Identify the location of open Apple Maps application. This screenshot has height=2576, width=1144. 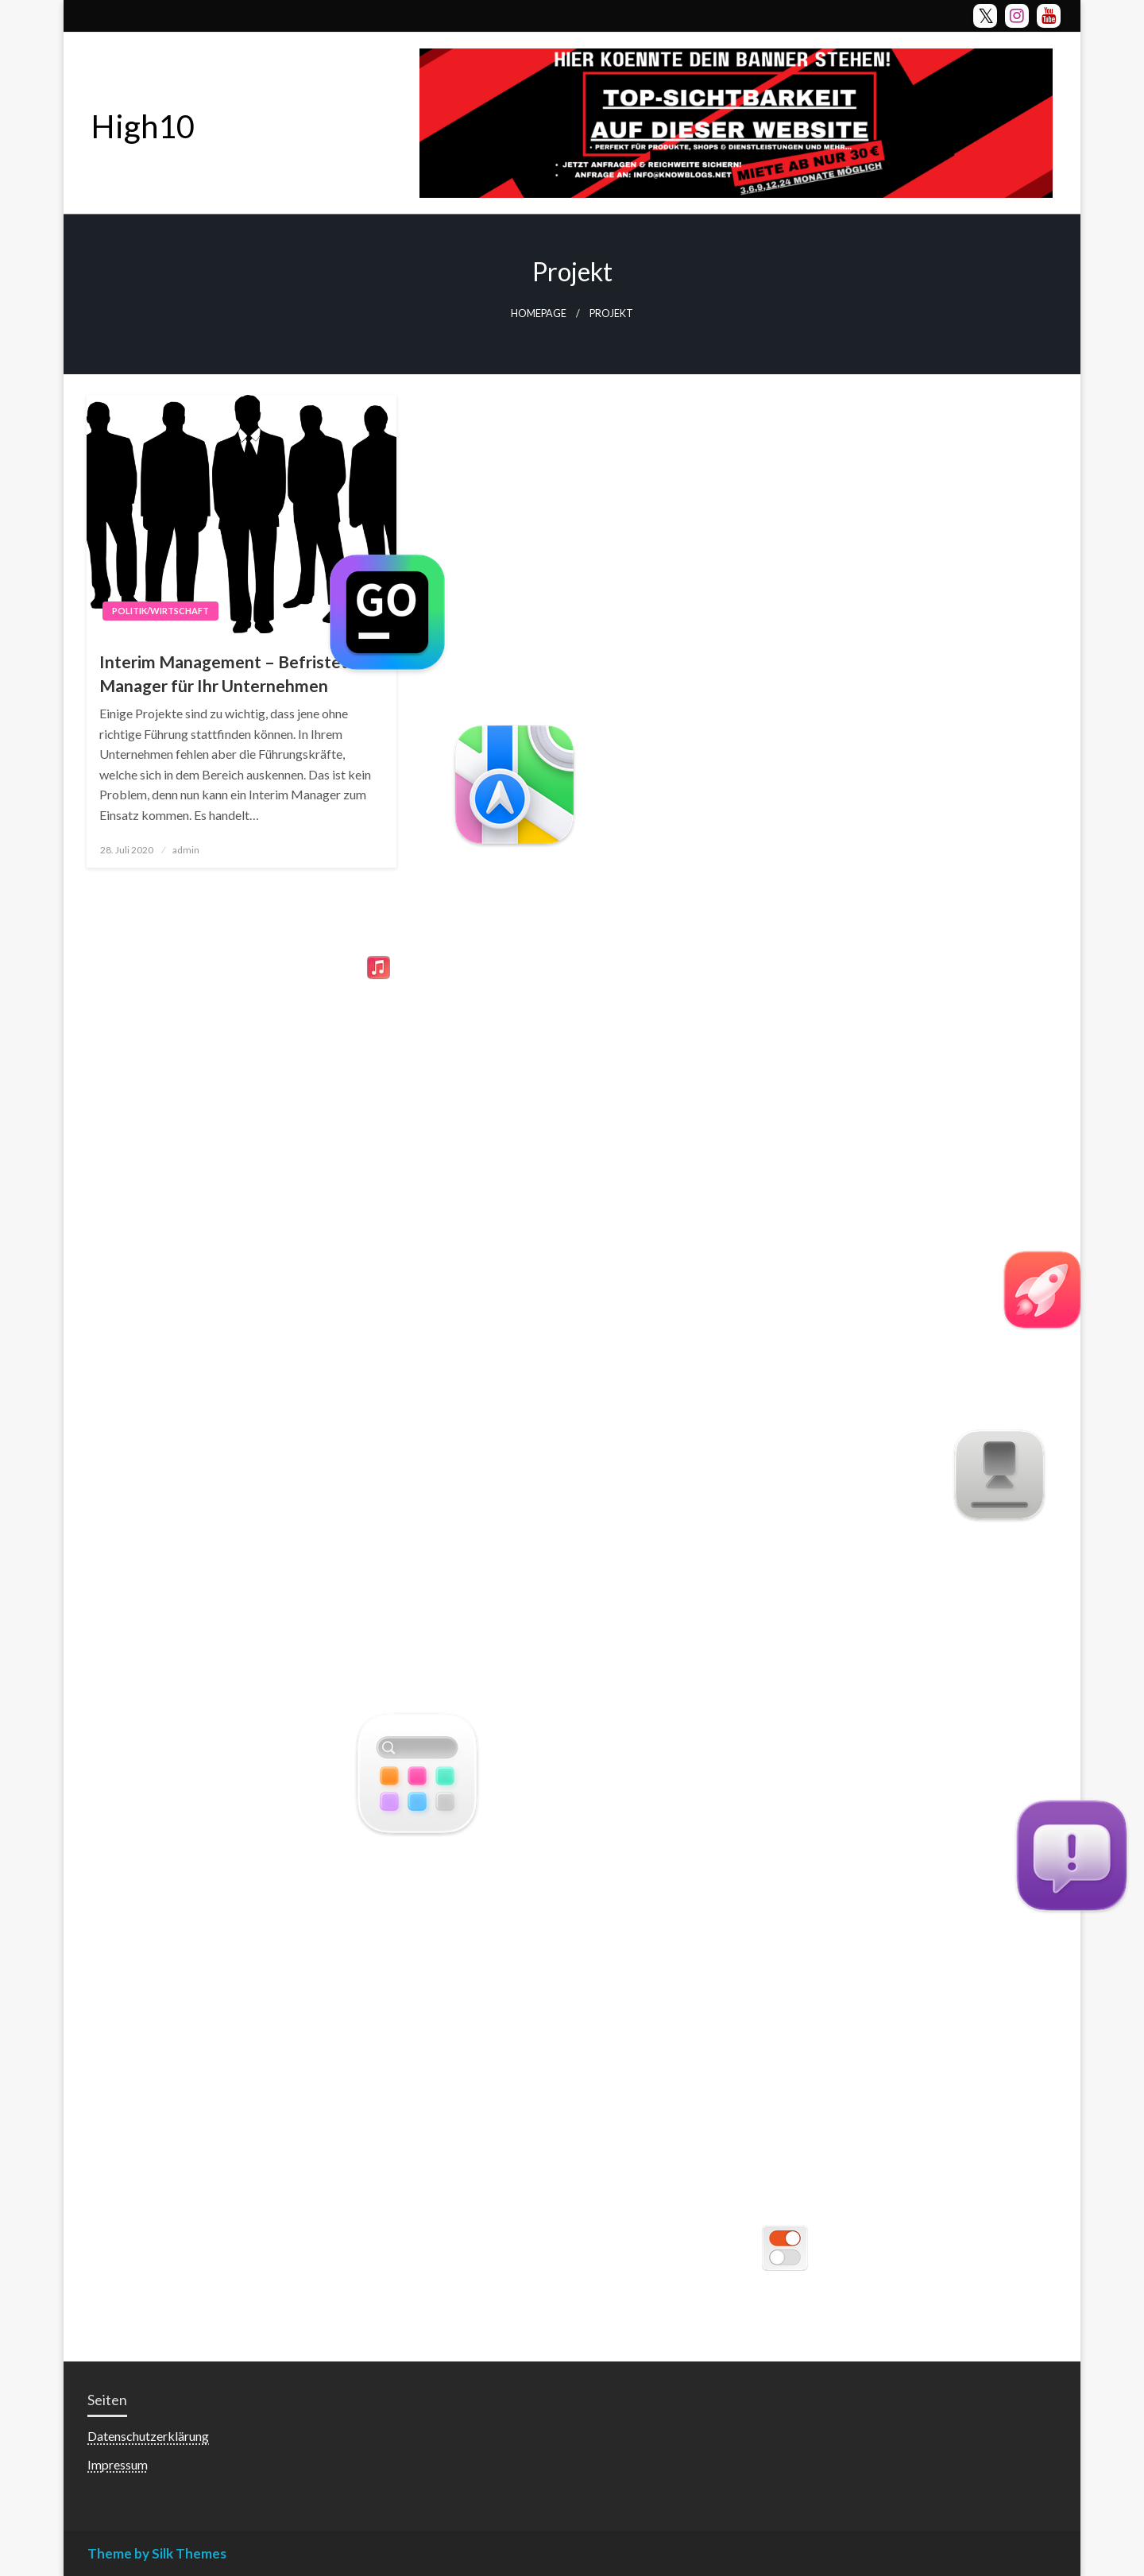
(514, 784).